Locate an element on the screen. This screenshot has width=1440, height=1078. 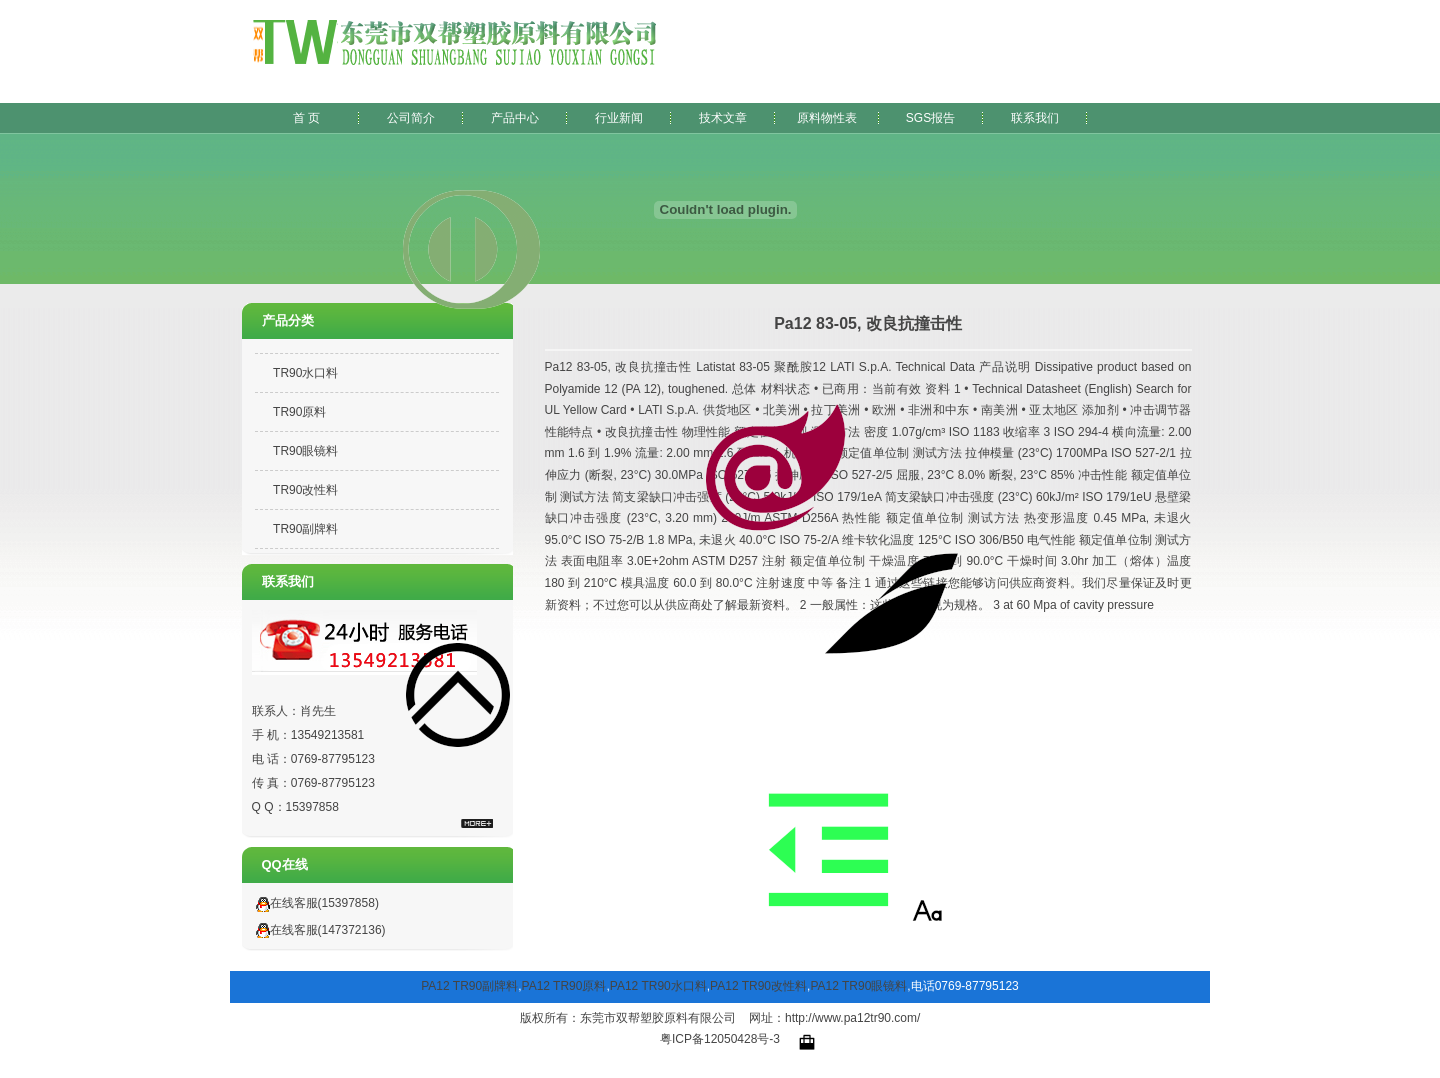
Blazor framework logo is located at coordinates (775, 467).